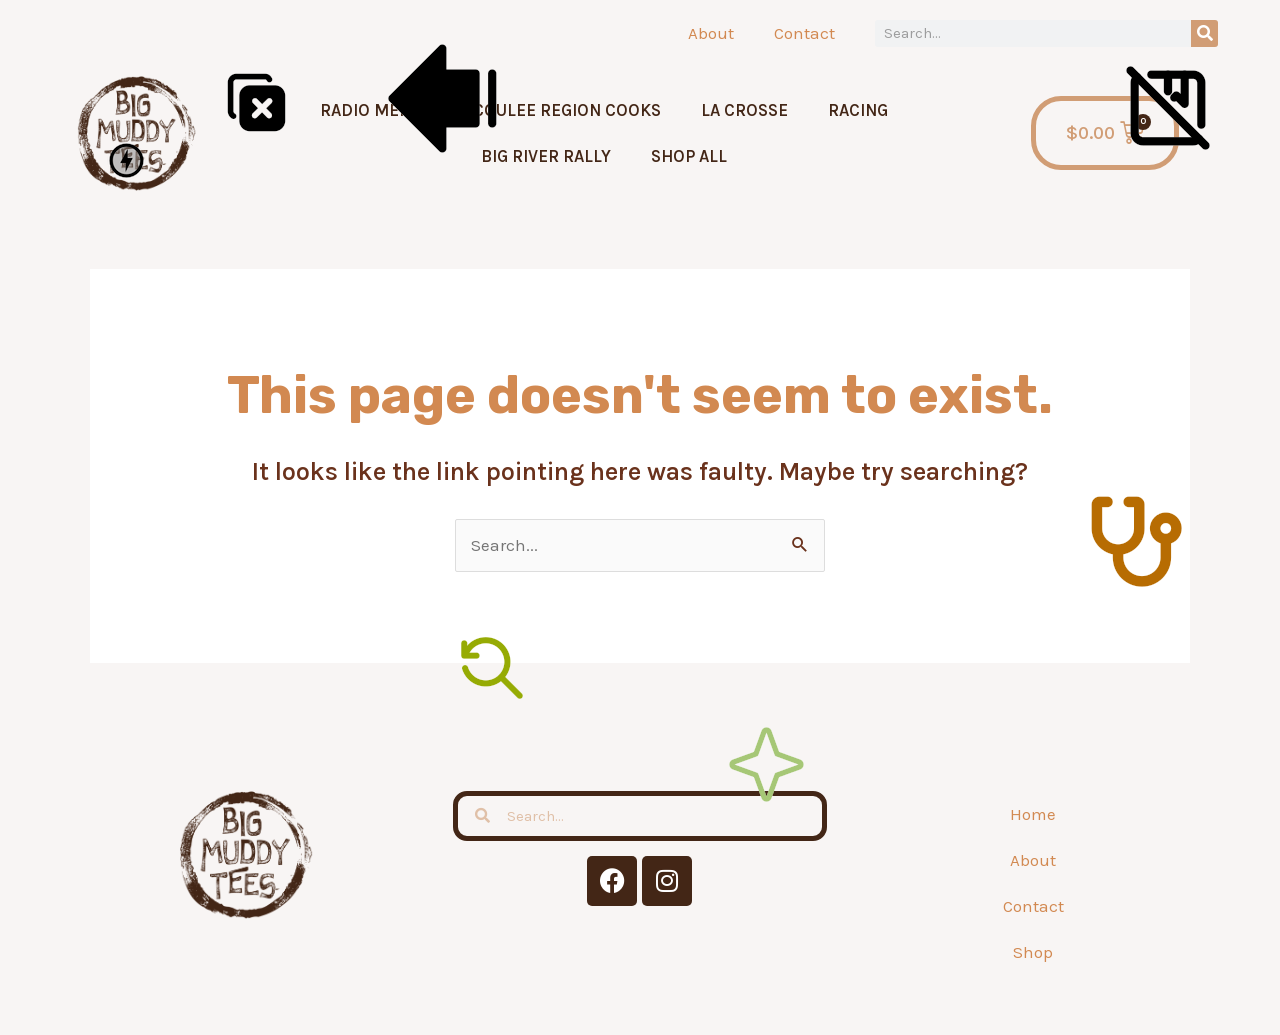 The image size is (1280, 1035). What do you see at coordinates (256, 102) in the screenshot?
I see `cancel or remove copied content` at bounding box center [256, 102].